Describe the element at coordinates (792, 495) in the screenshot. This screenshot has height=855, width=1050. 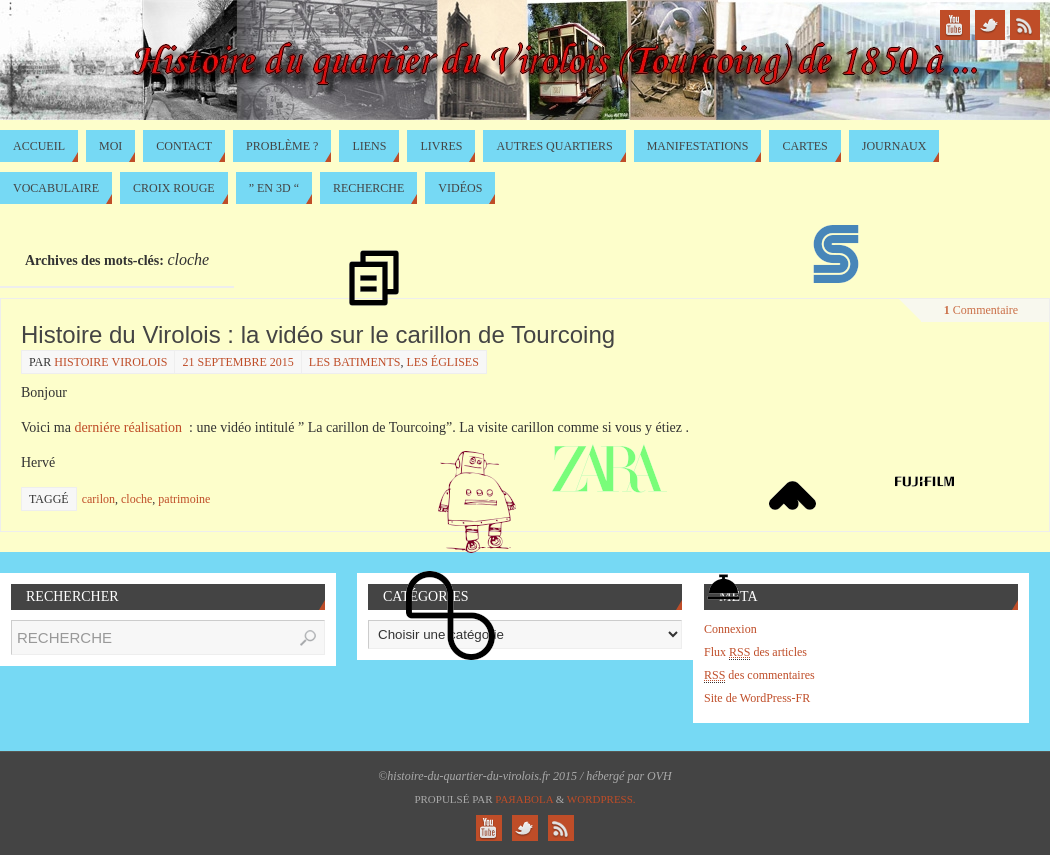
I see `open FontBase font management app` at that location.